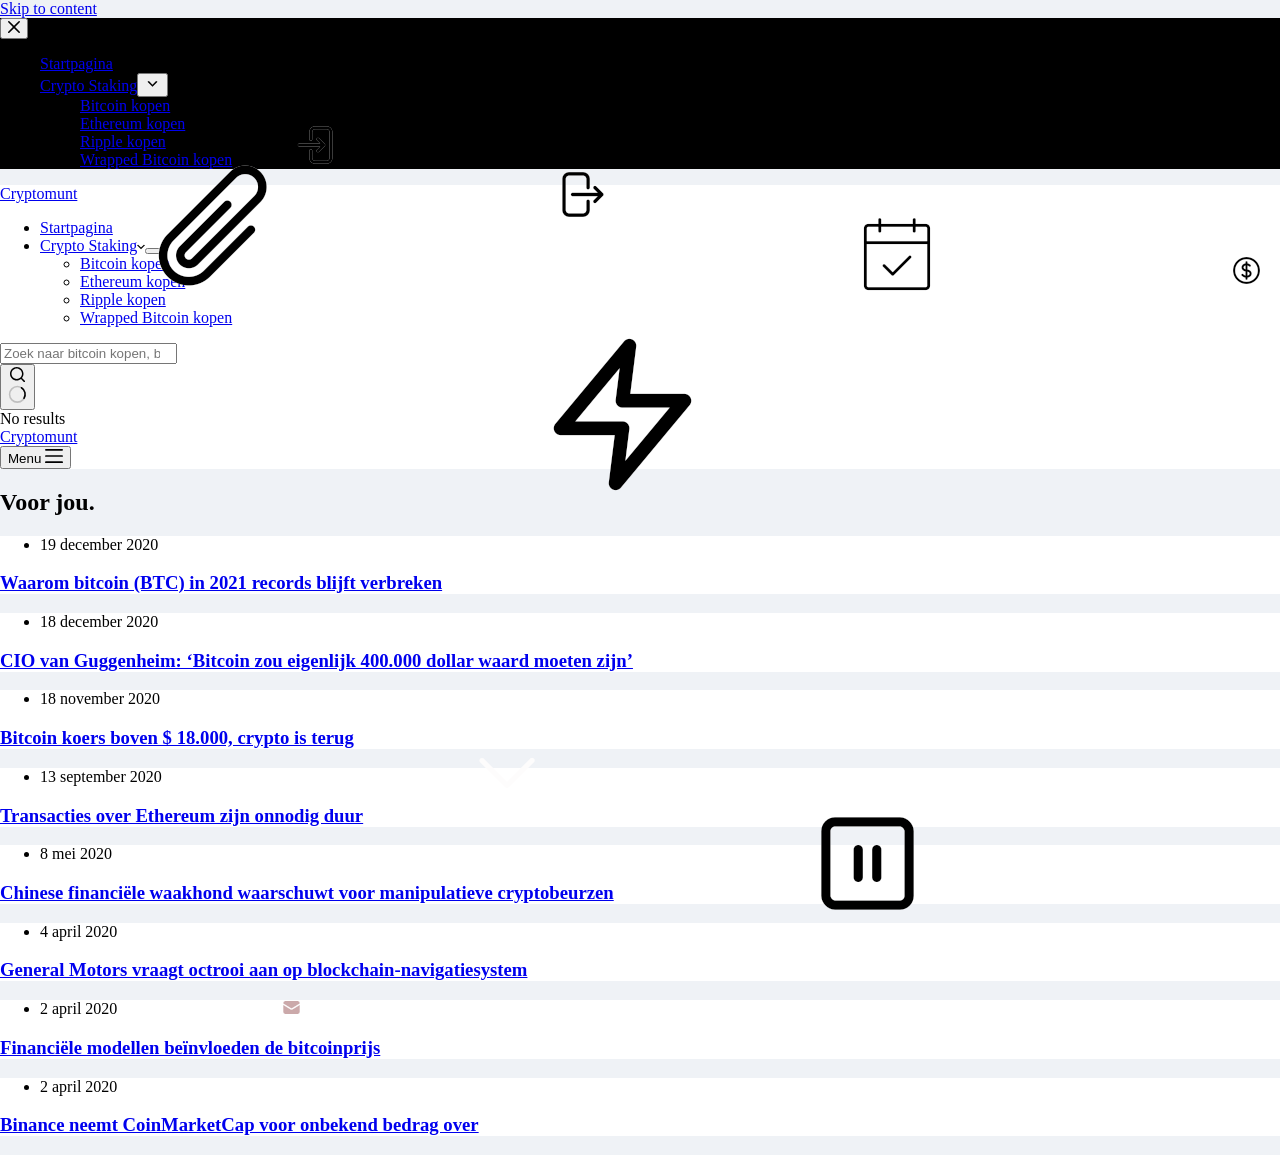  Describe the element at coordinates (318, 145) in the screenshot. I see `log in to your account` at that location.